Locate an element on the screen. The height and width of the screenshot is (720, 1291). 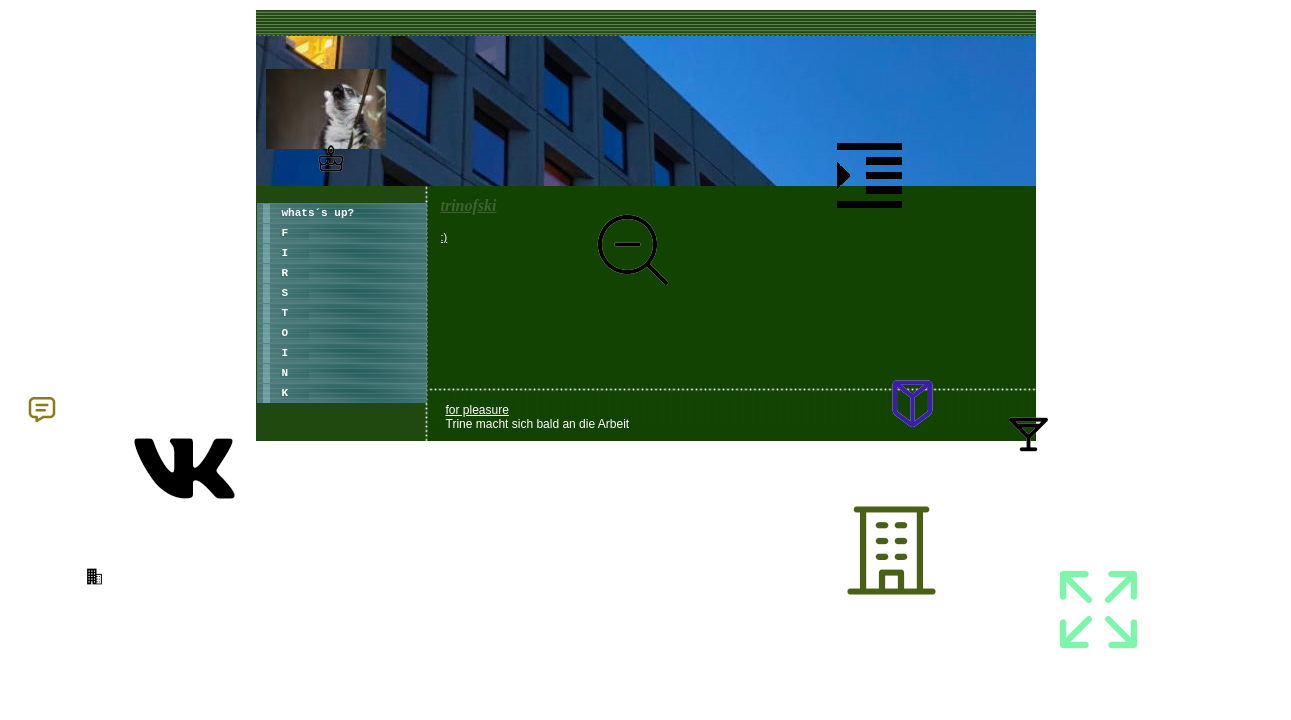
zoom out is located at coordinates (633, 250).